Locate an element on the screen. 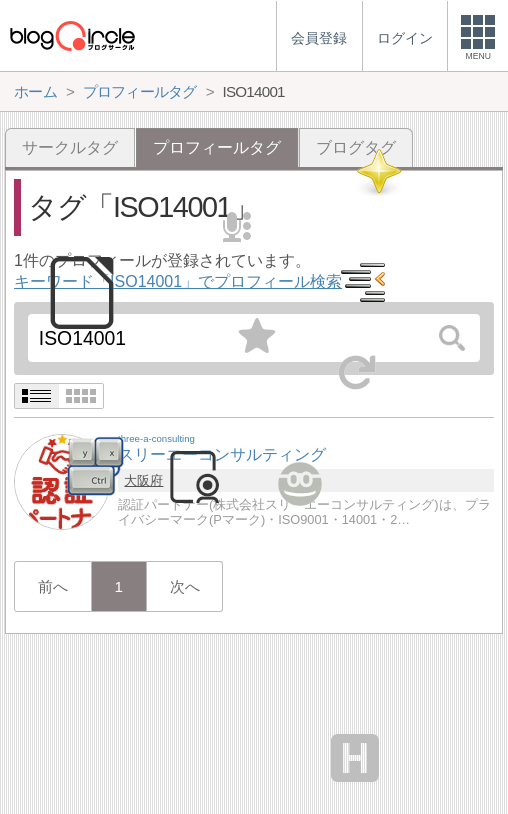 This screenshot has height=814, width=508. indicates HSPA mobile network connection is located at coordinates (355, 758).